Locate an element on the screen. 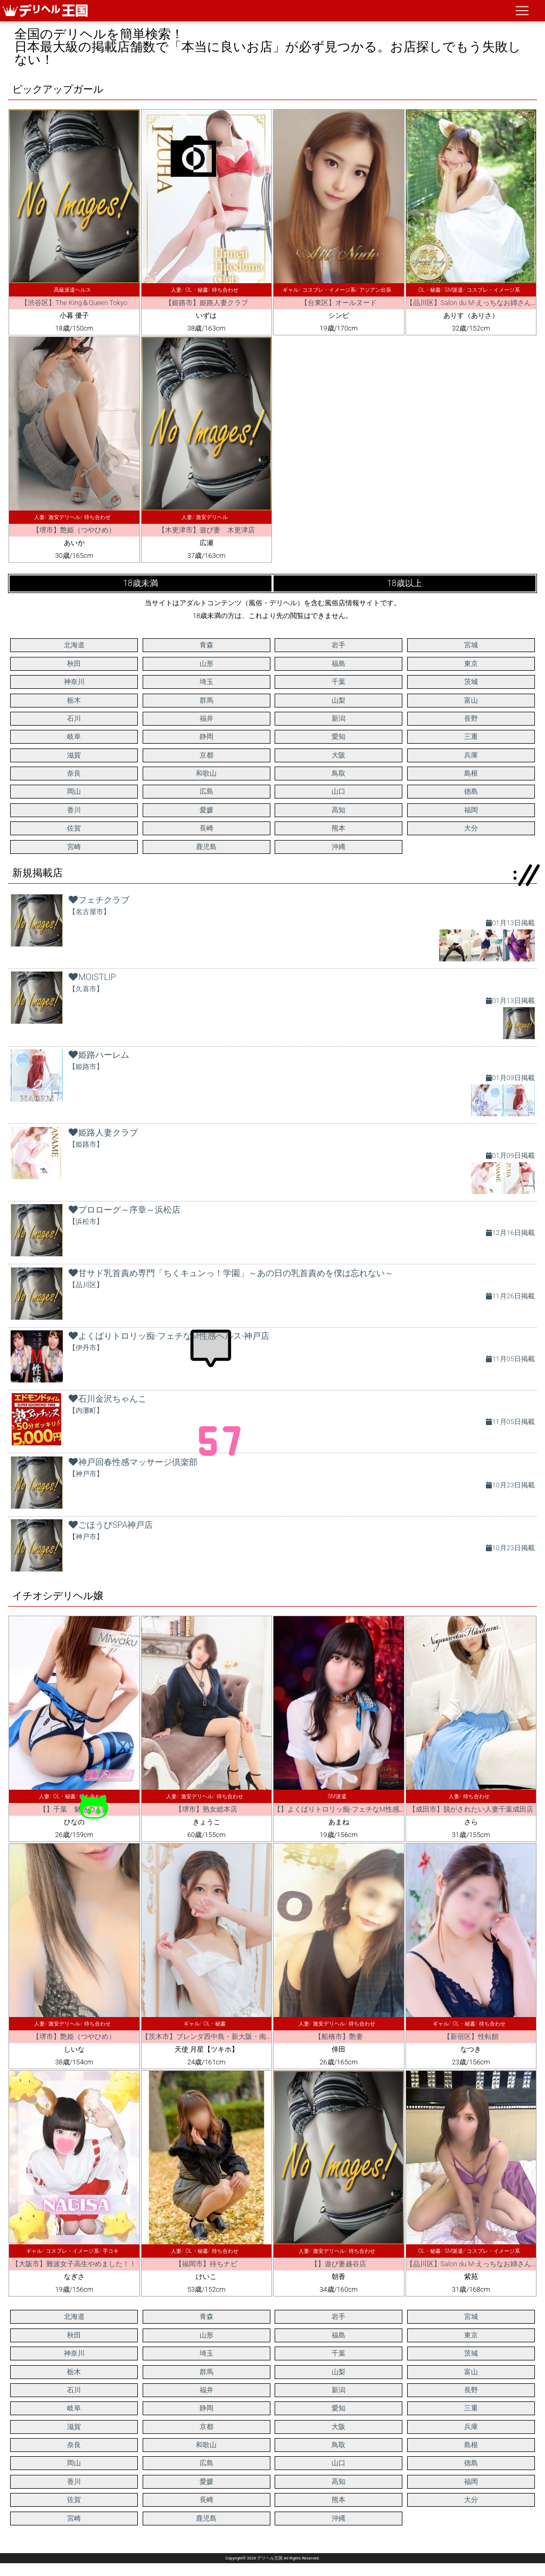 The height and width of the screenshot is (2576, 545). view protocol or connection settings is located at coordinates (526, 875).